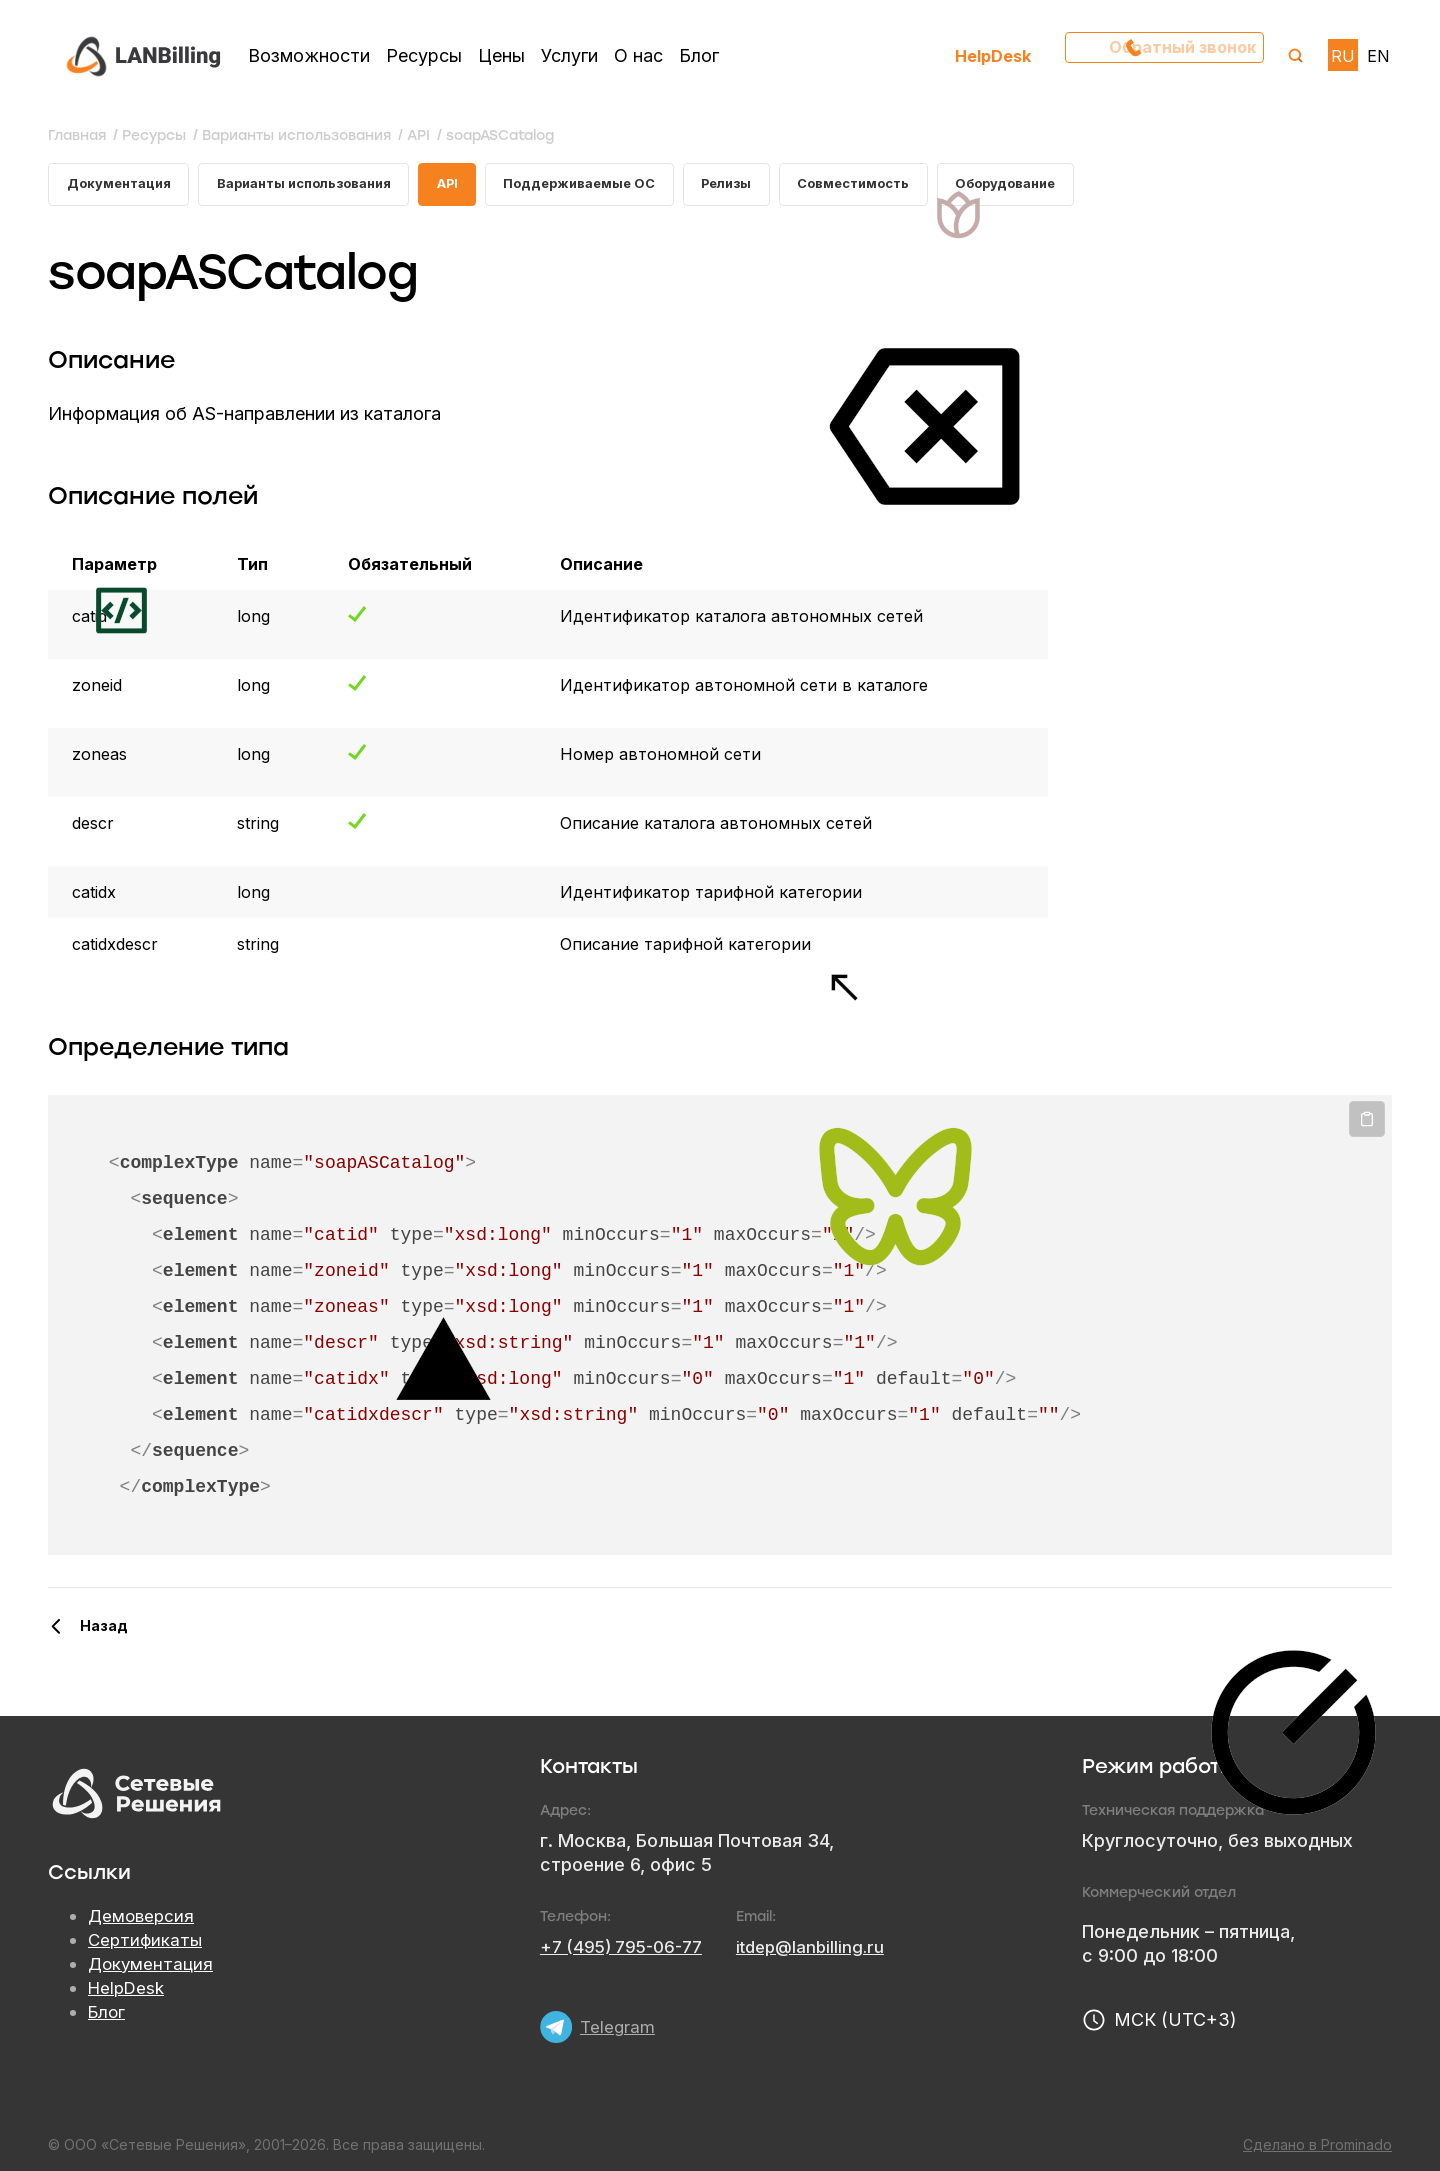 The height and width of the screenshot is (2171, 1440). Describe the element at coordinates (895, 1193) in the screenshot. I see `open the Bluesky app` at that location.